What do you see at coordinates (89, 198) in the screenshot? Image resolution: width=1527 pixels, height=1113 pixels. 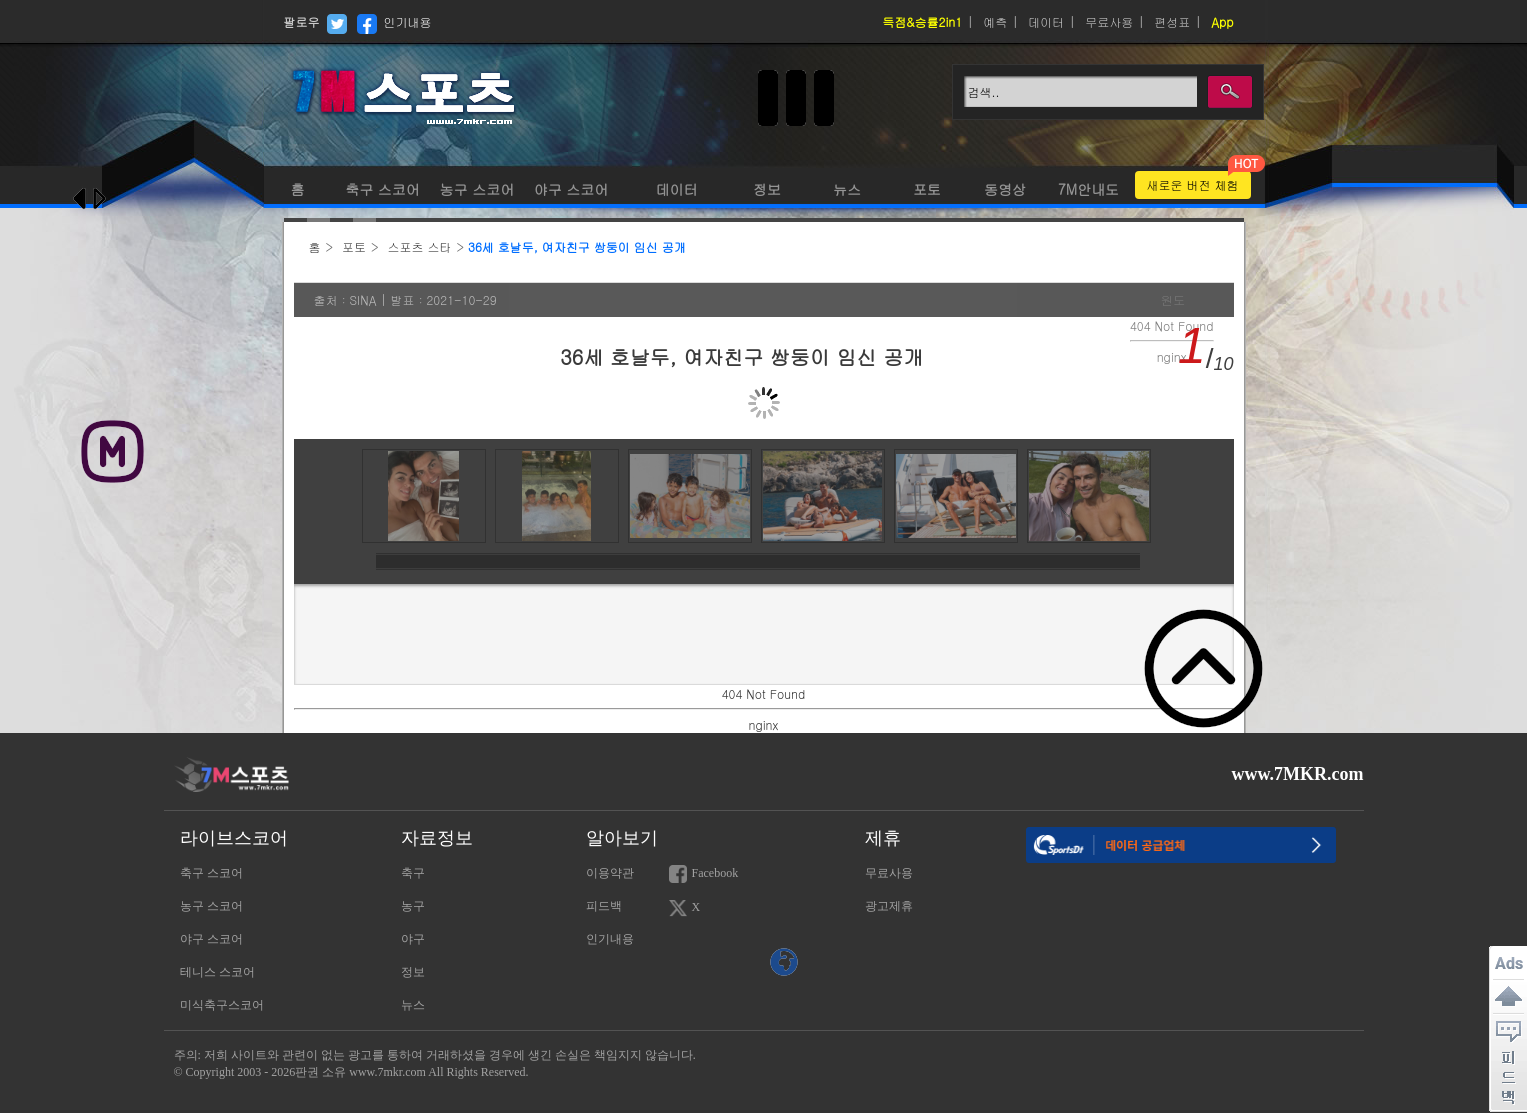 I see `switch to the right panel or view` at bounding box center [89, 198].